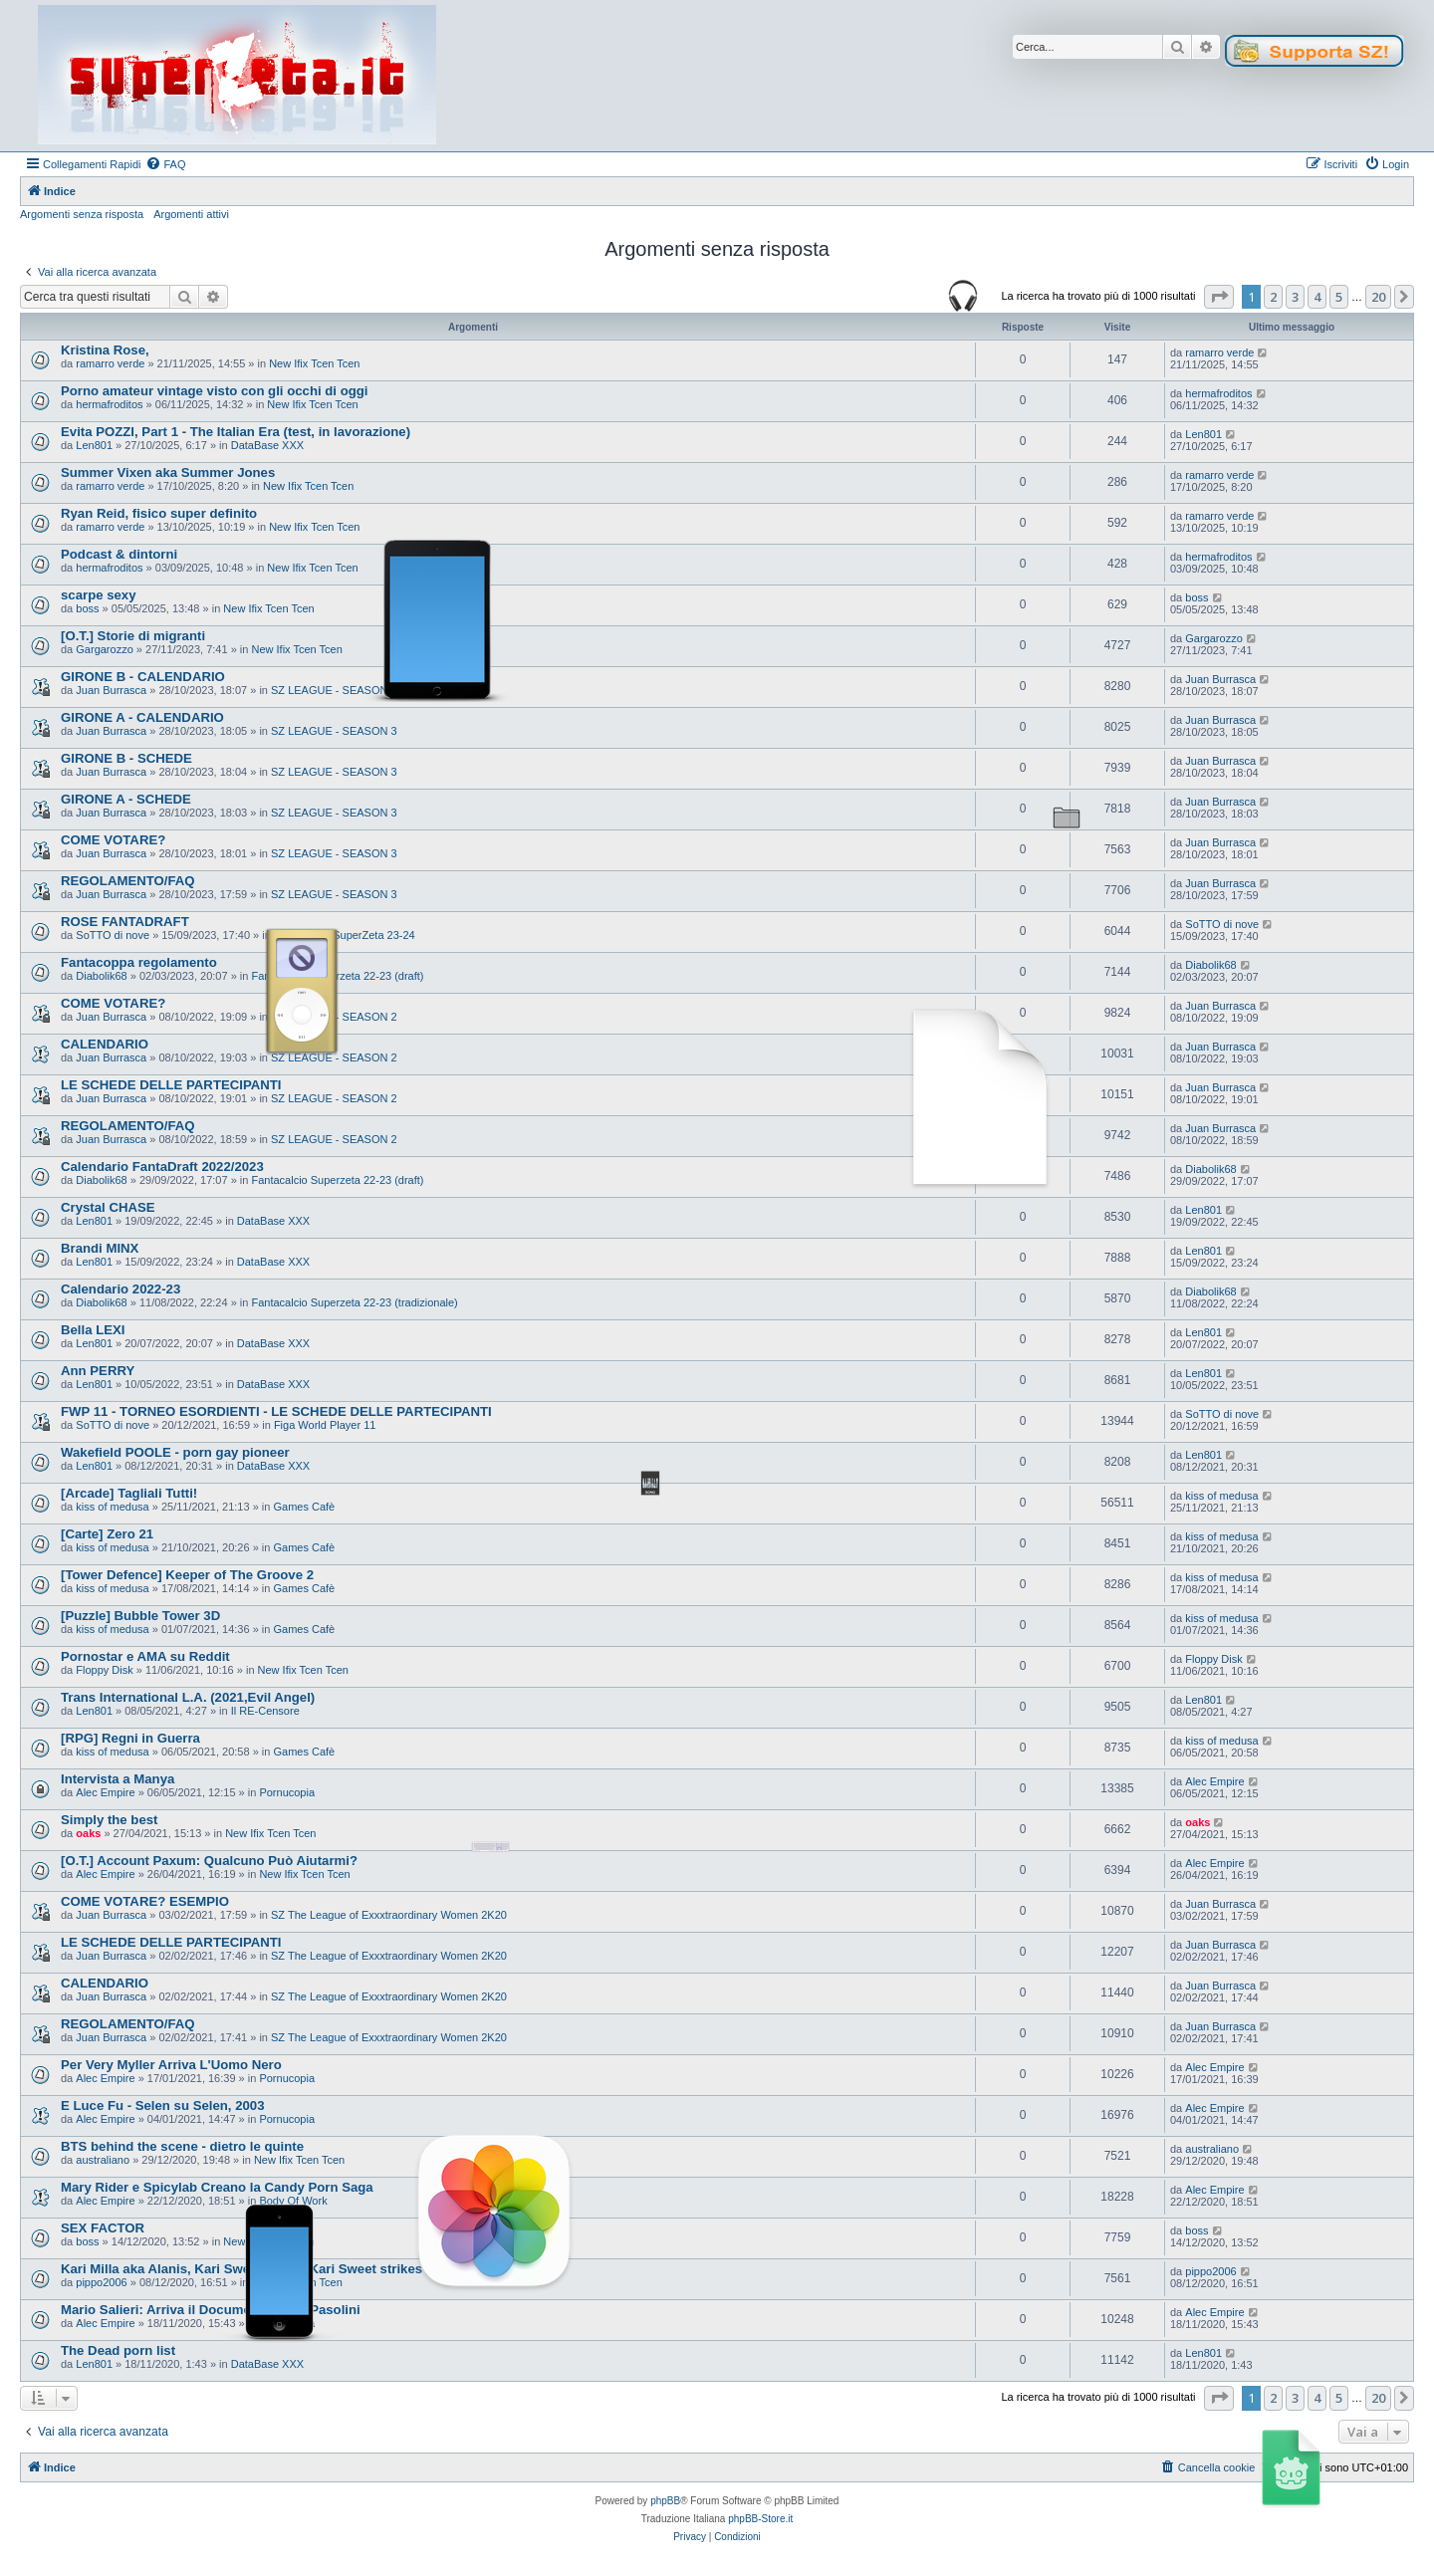 This screenshot has height=2576, width=1434. I want to click on a generic file or document, so click(980, 1101).